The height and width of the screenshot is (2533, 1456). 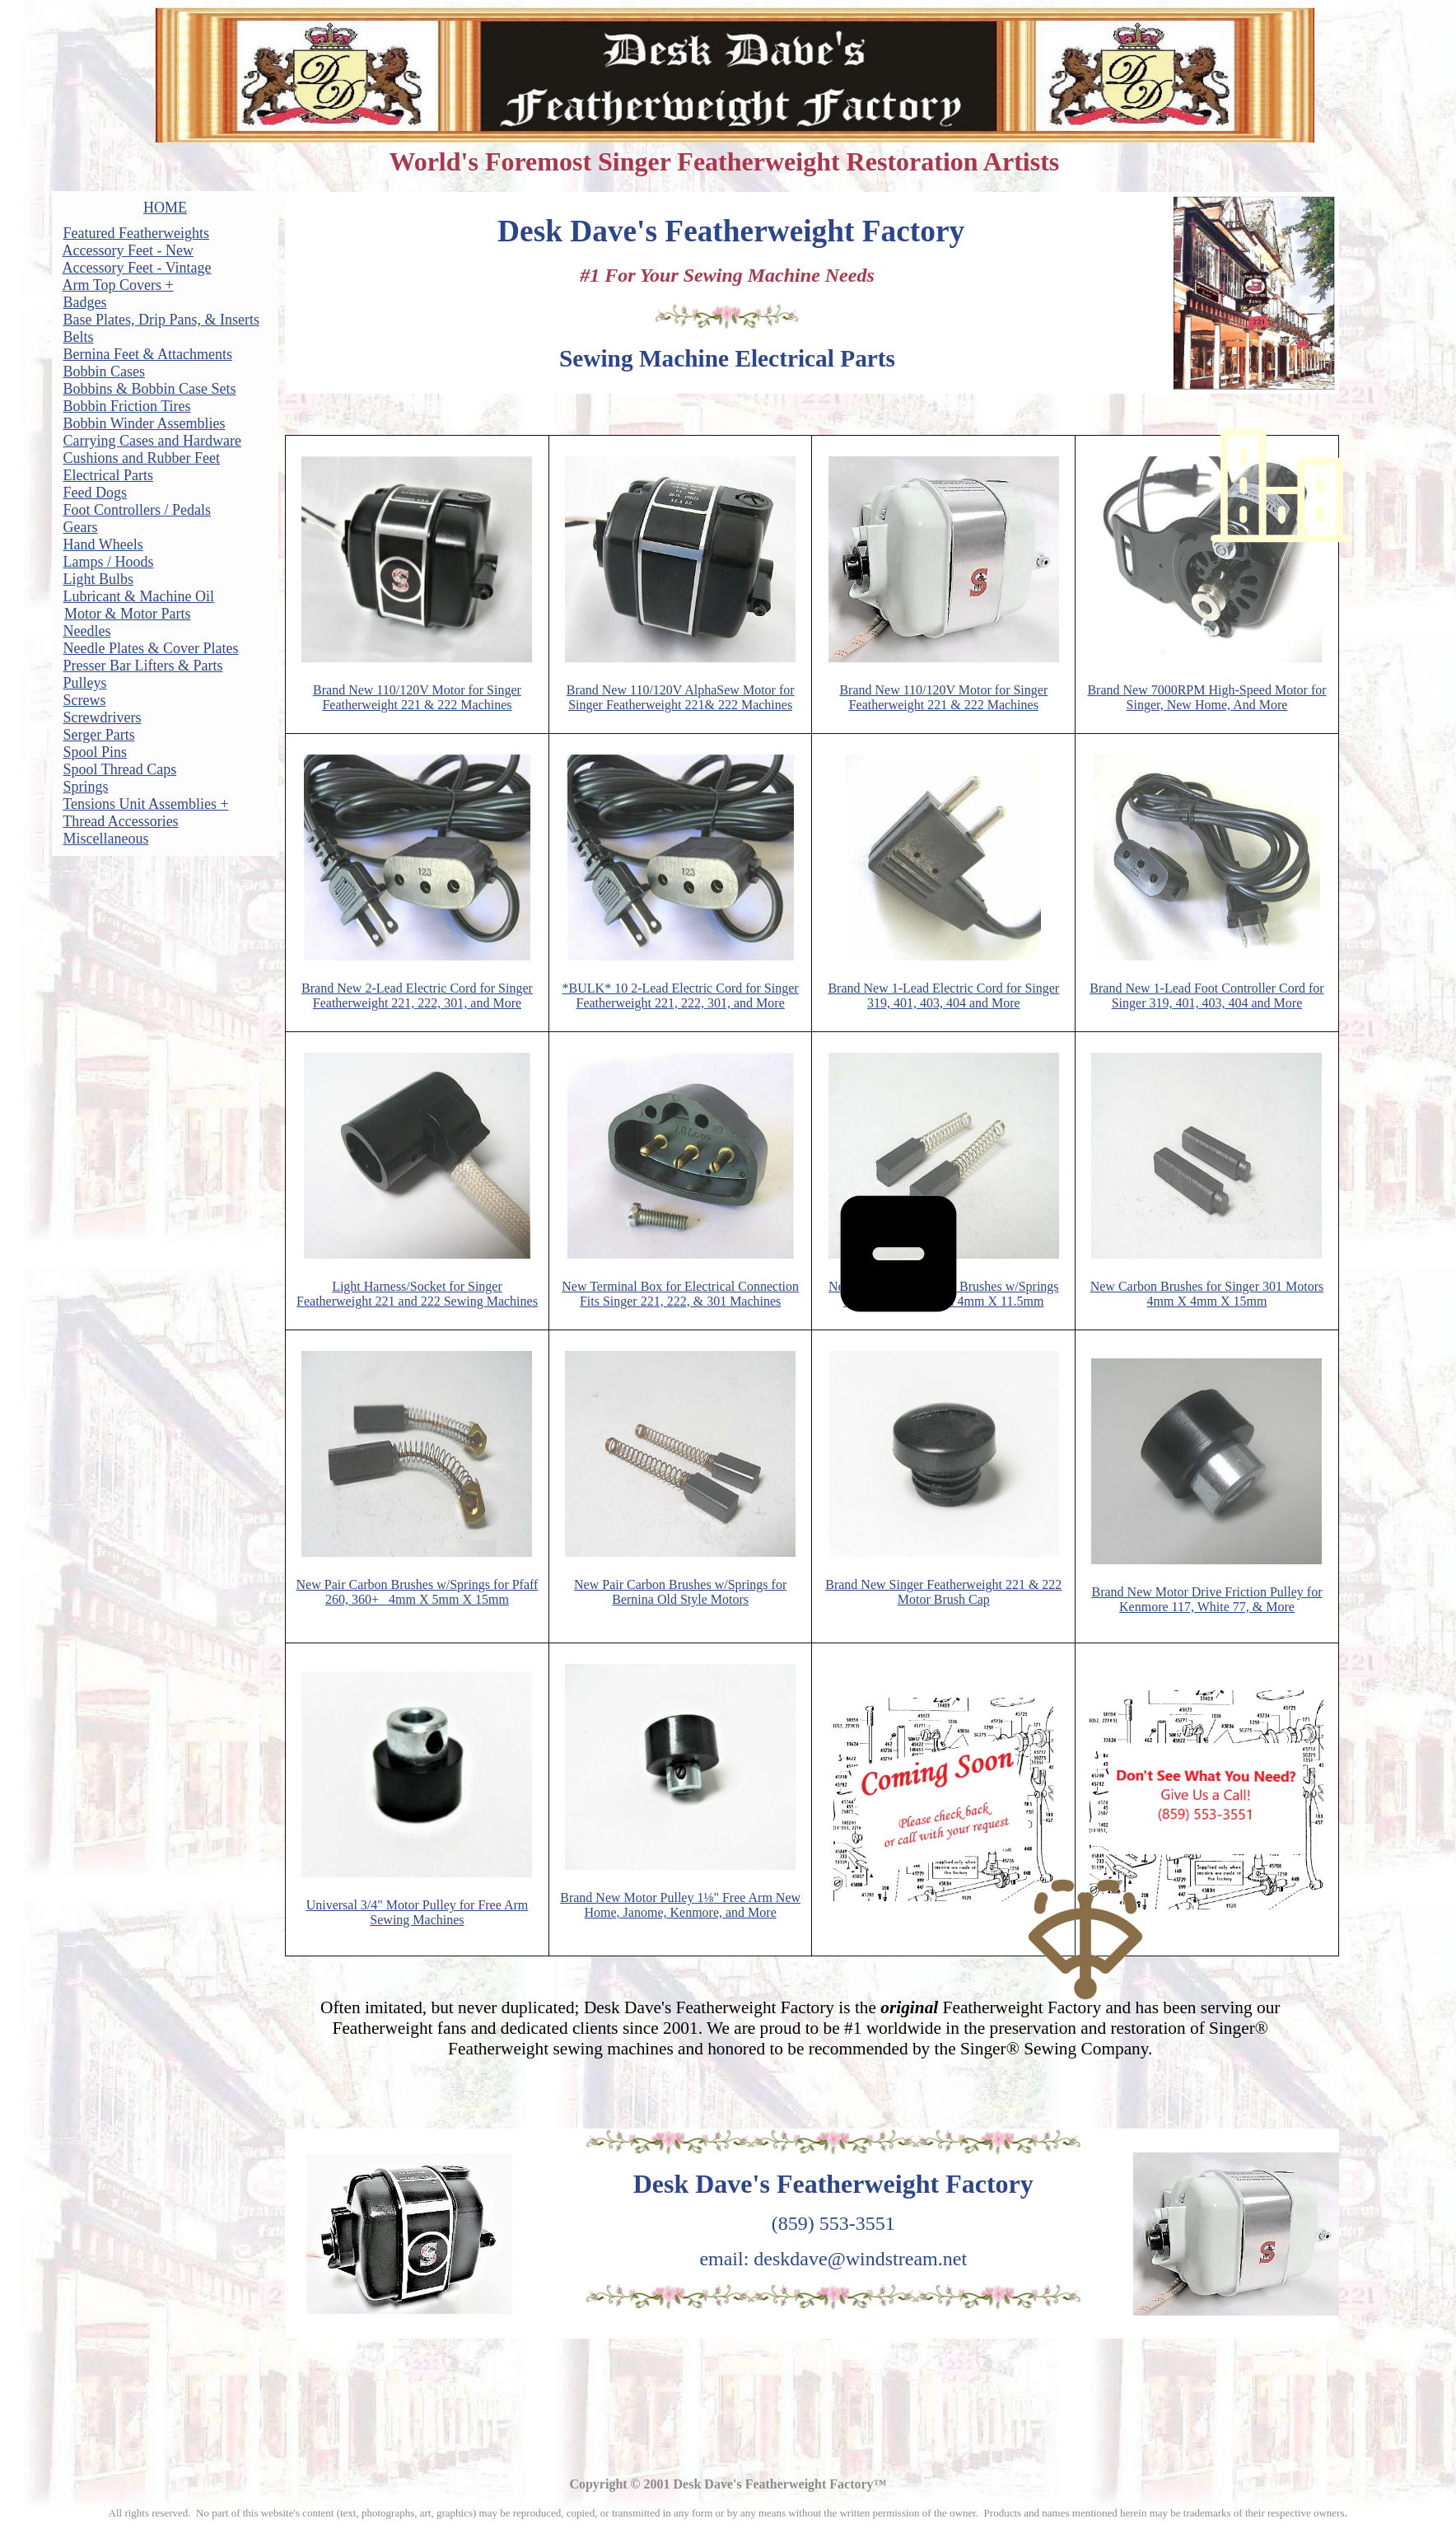 What do you see at coordinates (898, 1254) in the screenshot?
I see `remove or delete an item` at bounding box center [898, 1254].